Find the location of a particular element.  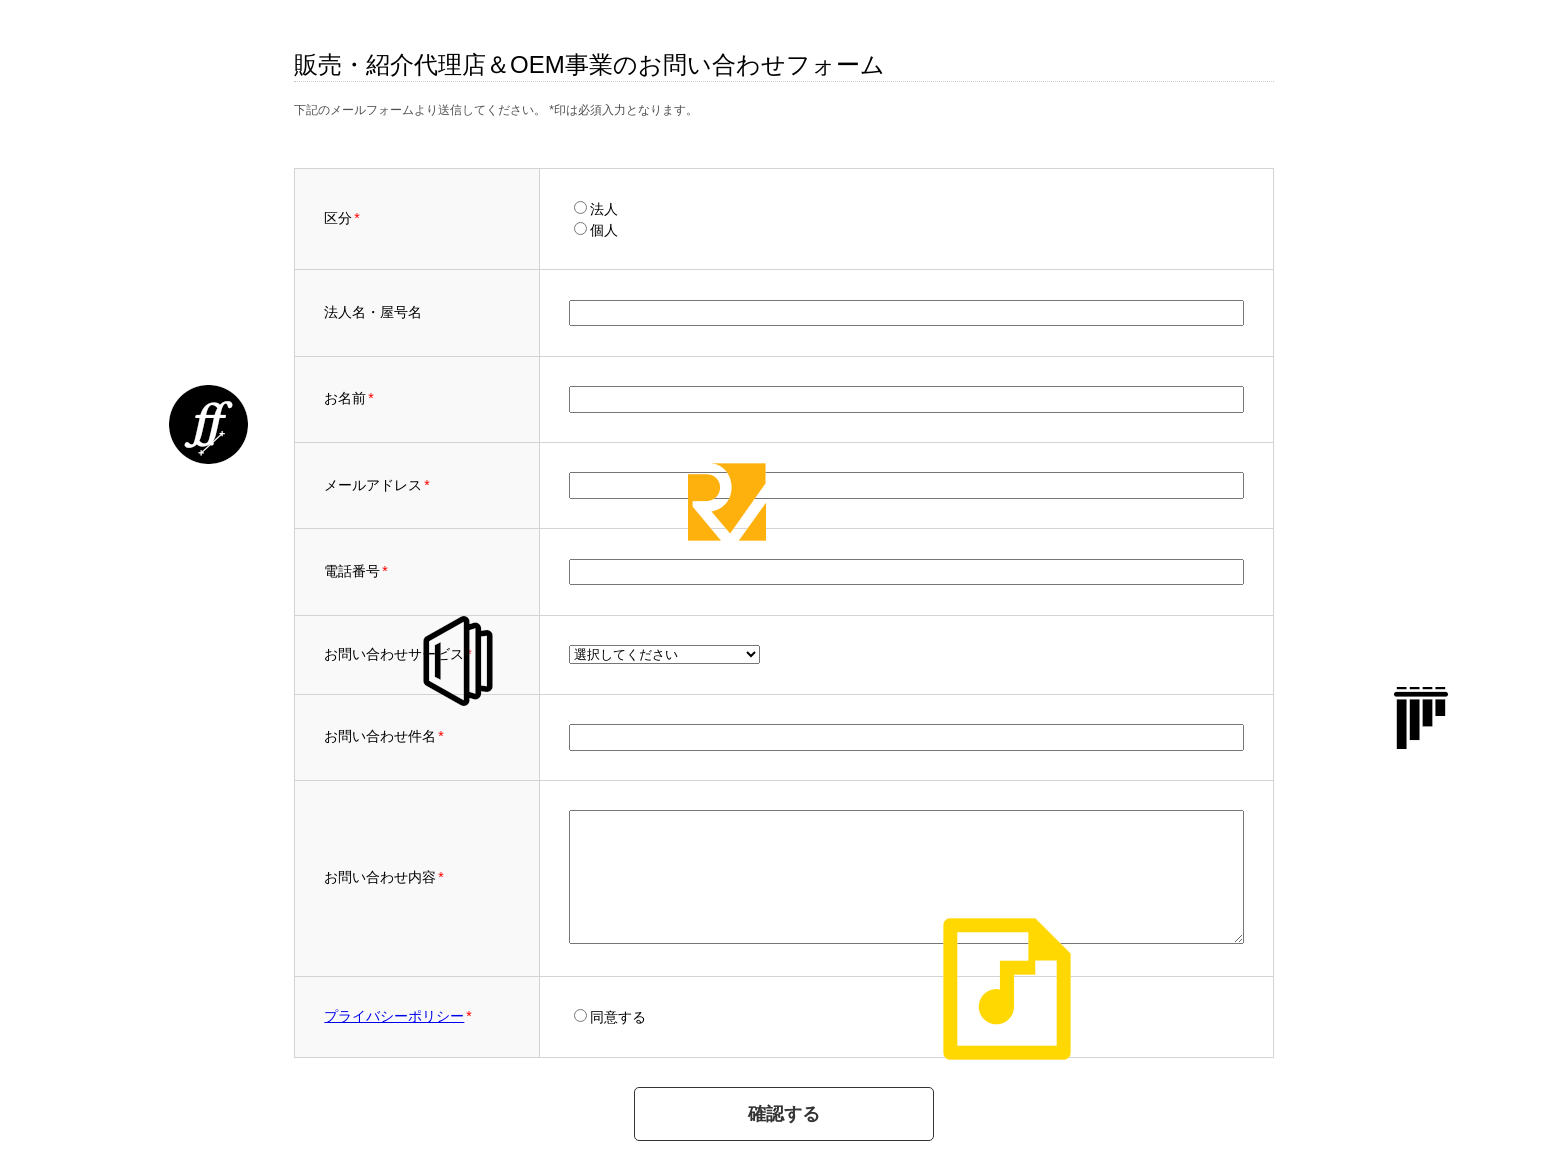

open FontForge font editor application is located at coordinates (208, 424).